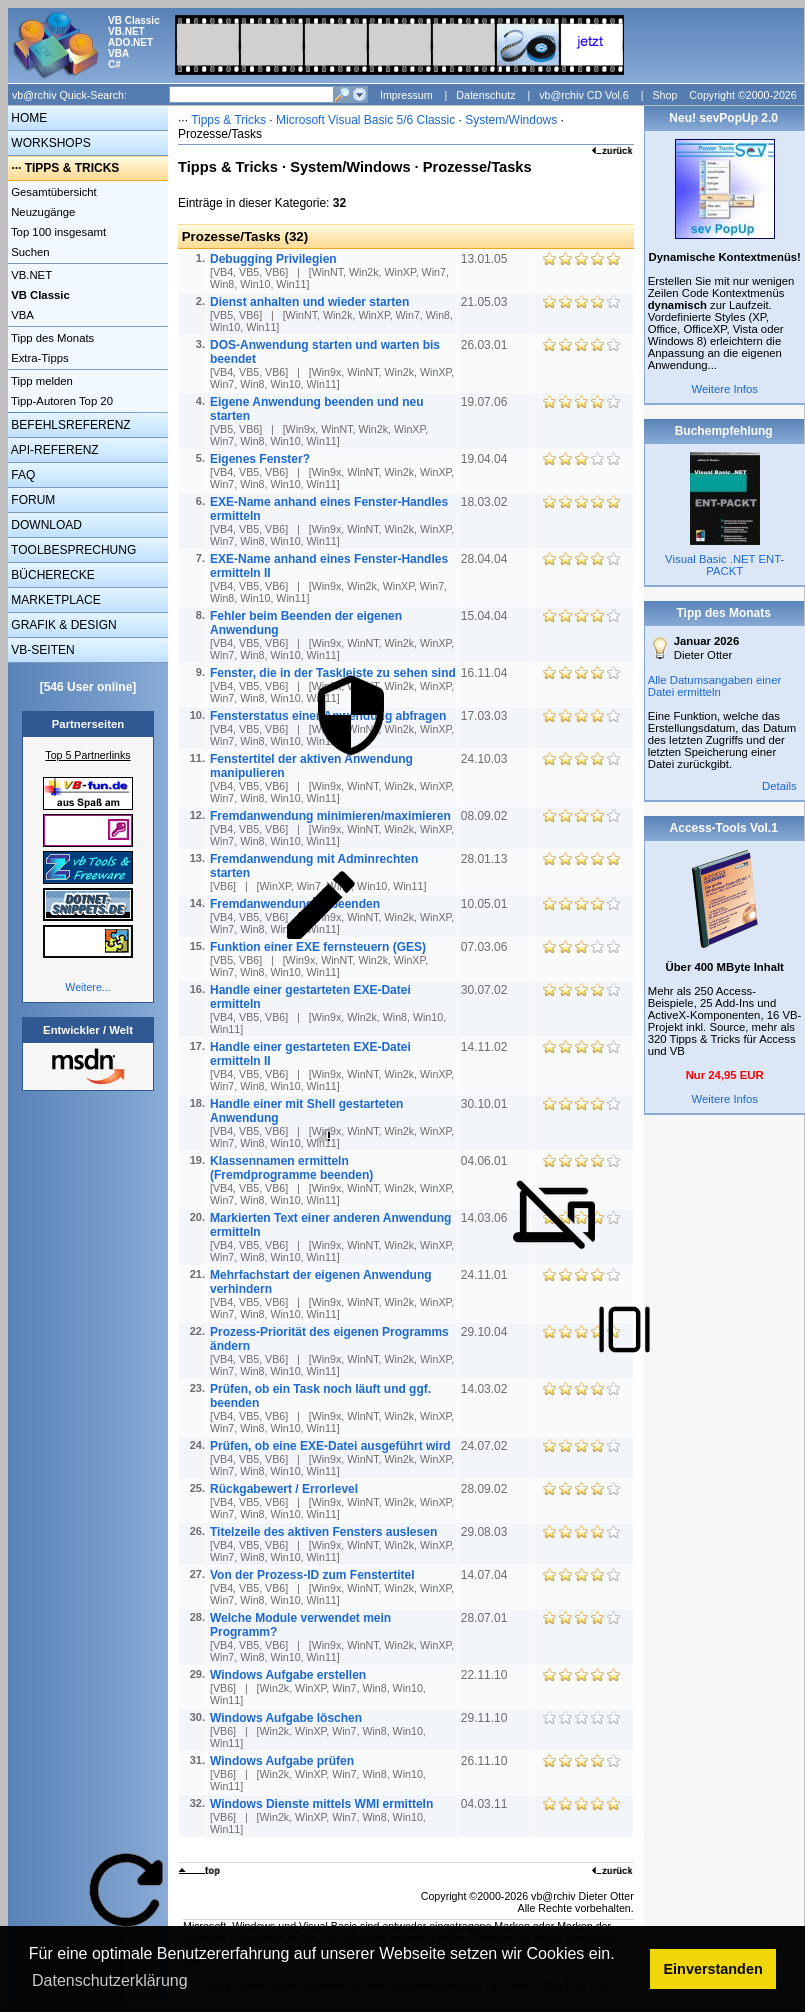 The image size is (805, 2012). Describe the element at coordinates (321, 905) in the screenshot. I see `create or compose new content` at that location.